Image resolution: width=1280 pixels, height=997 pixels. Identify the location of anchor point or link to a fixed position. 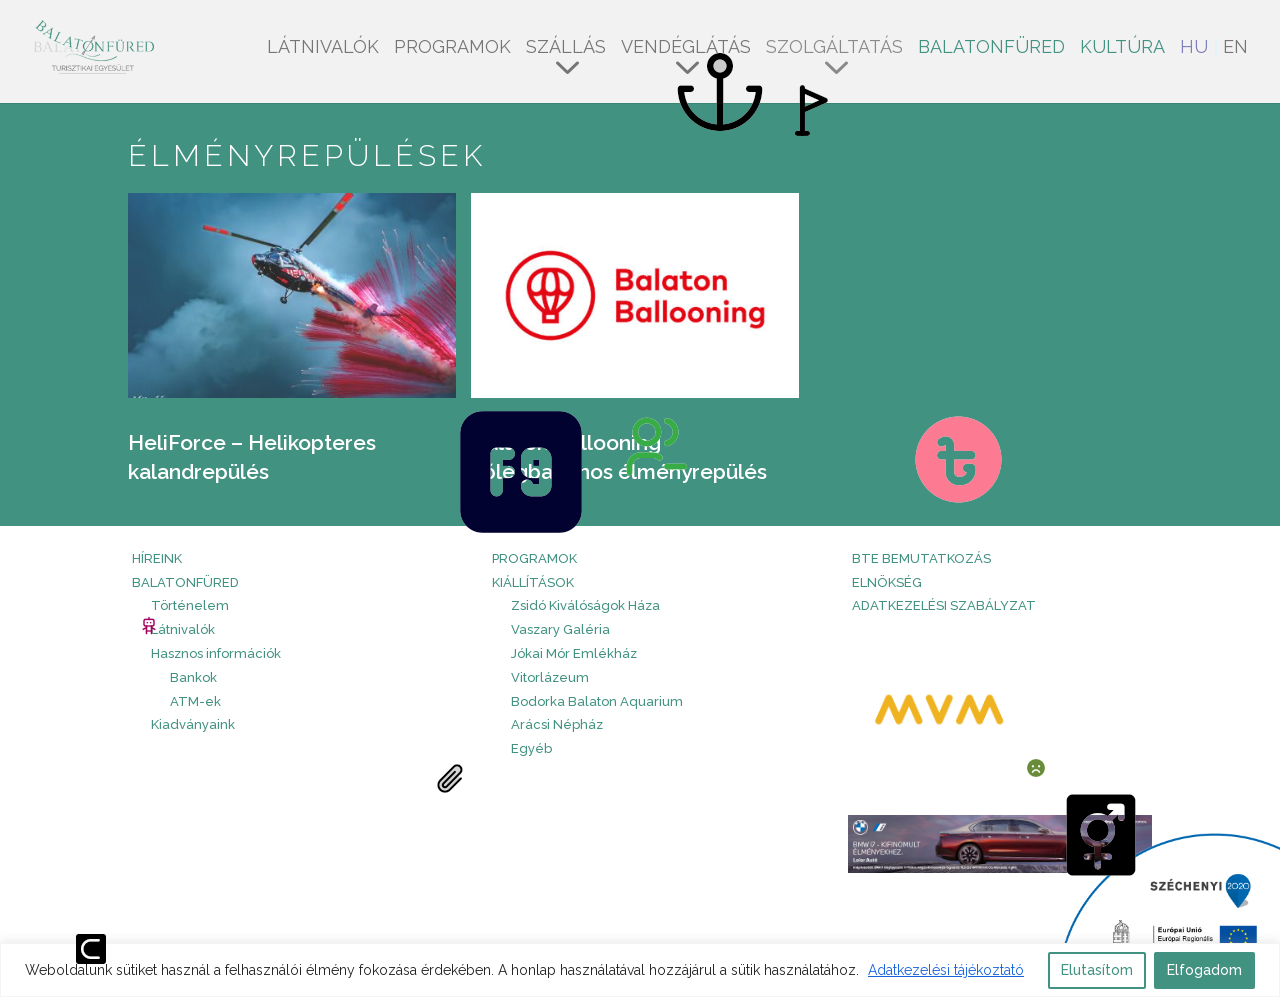
(720, 92).